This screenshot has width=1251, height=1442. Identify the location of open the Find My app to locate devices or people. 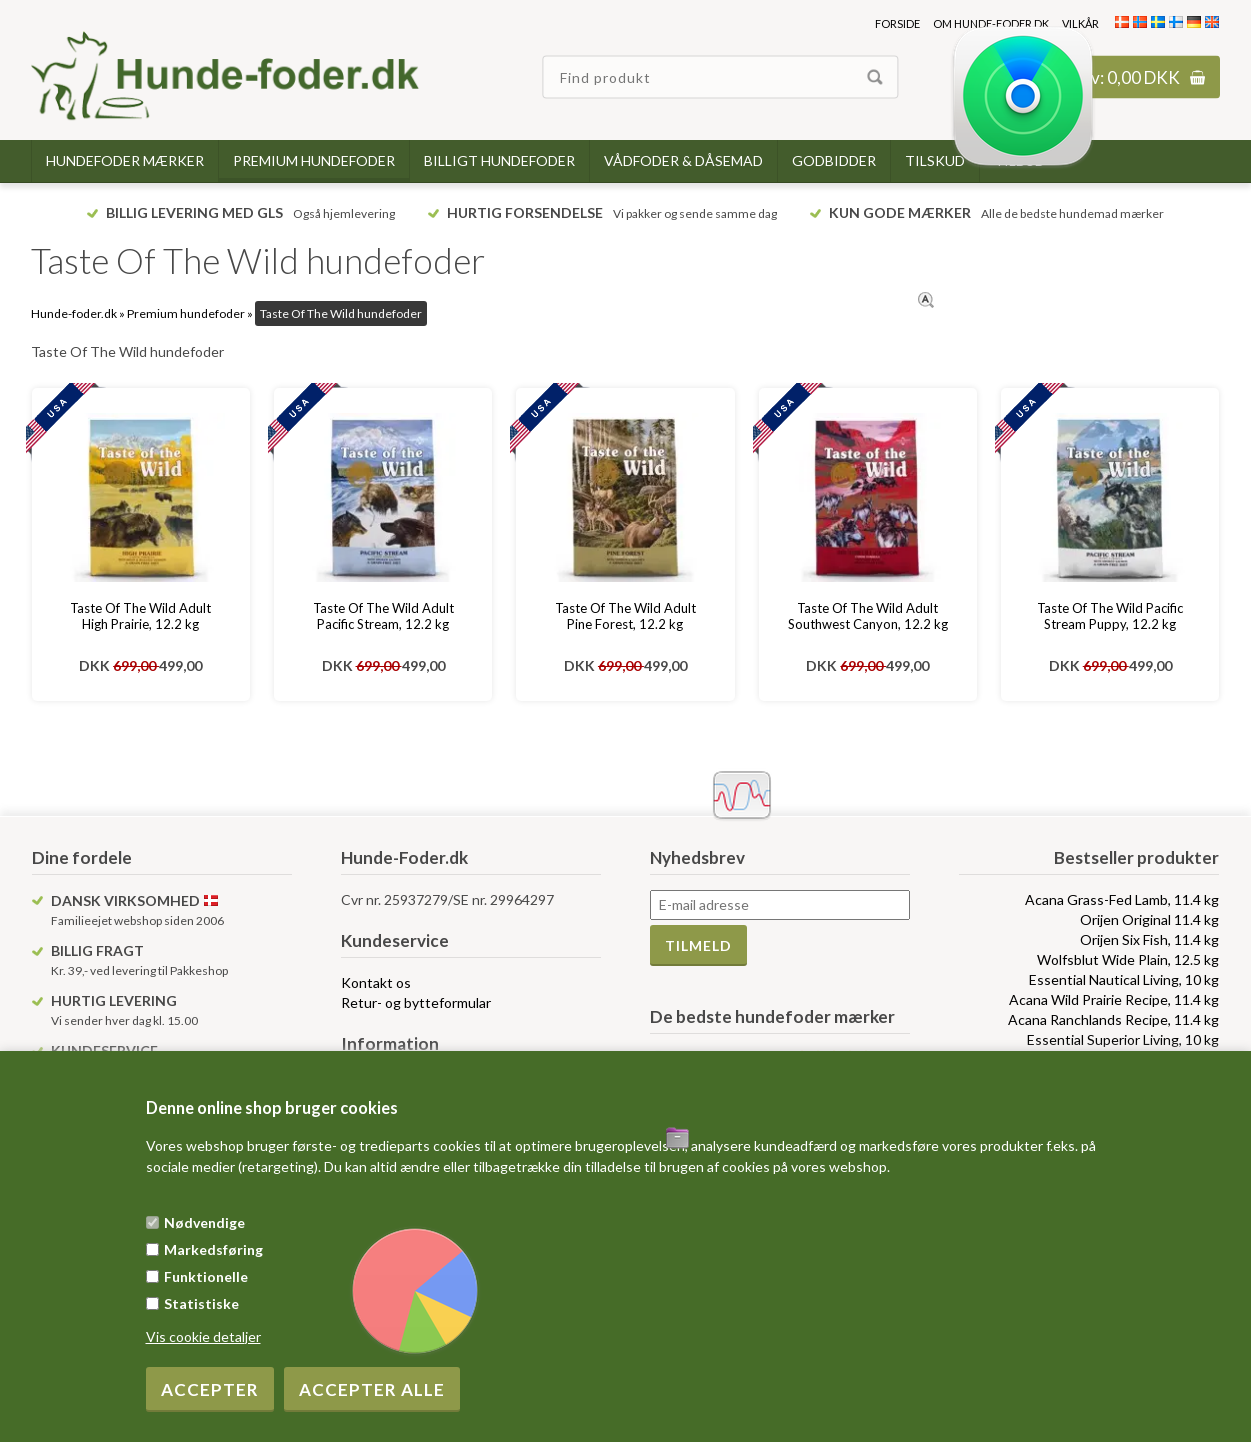
(1023, 96).